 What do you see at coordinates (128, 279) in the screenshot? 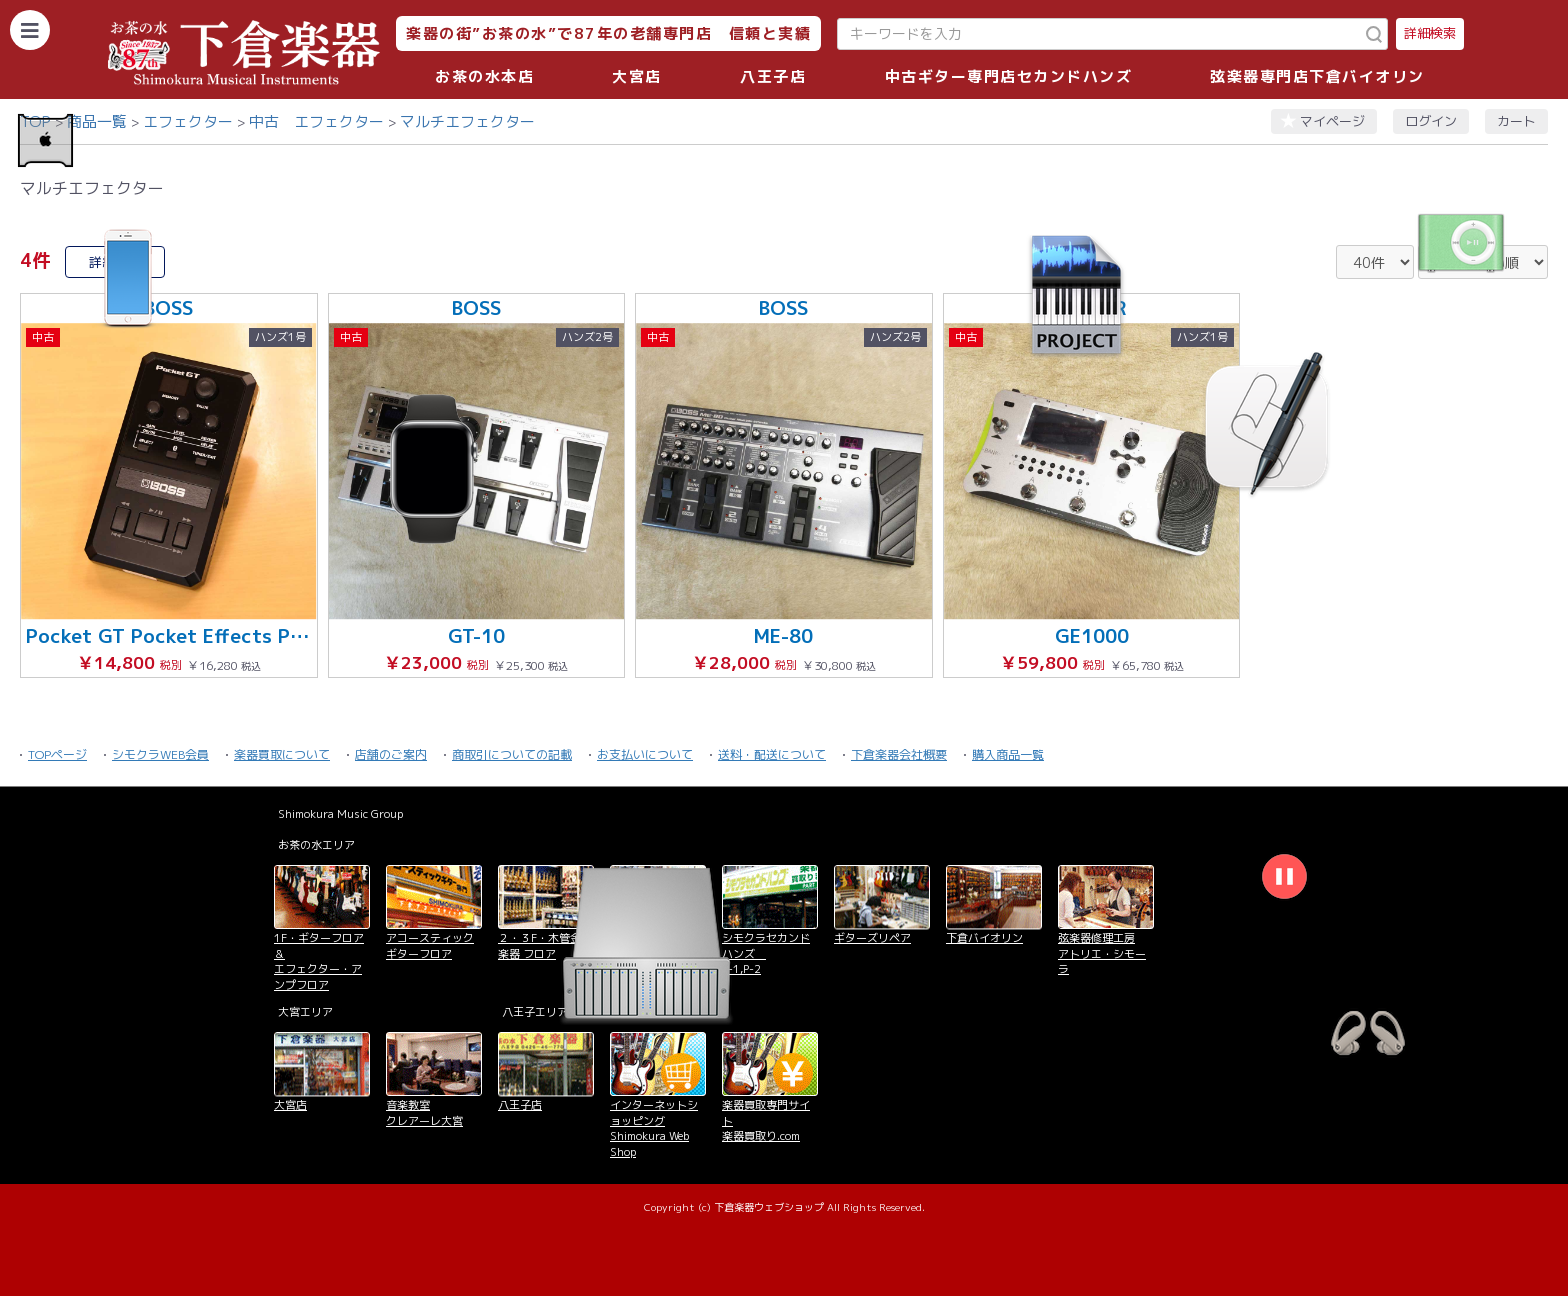
I see `manage connected iPhone device` at bounding box center [128, 279].